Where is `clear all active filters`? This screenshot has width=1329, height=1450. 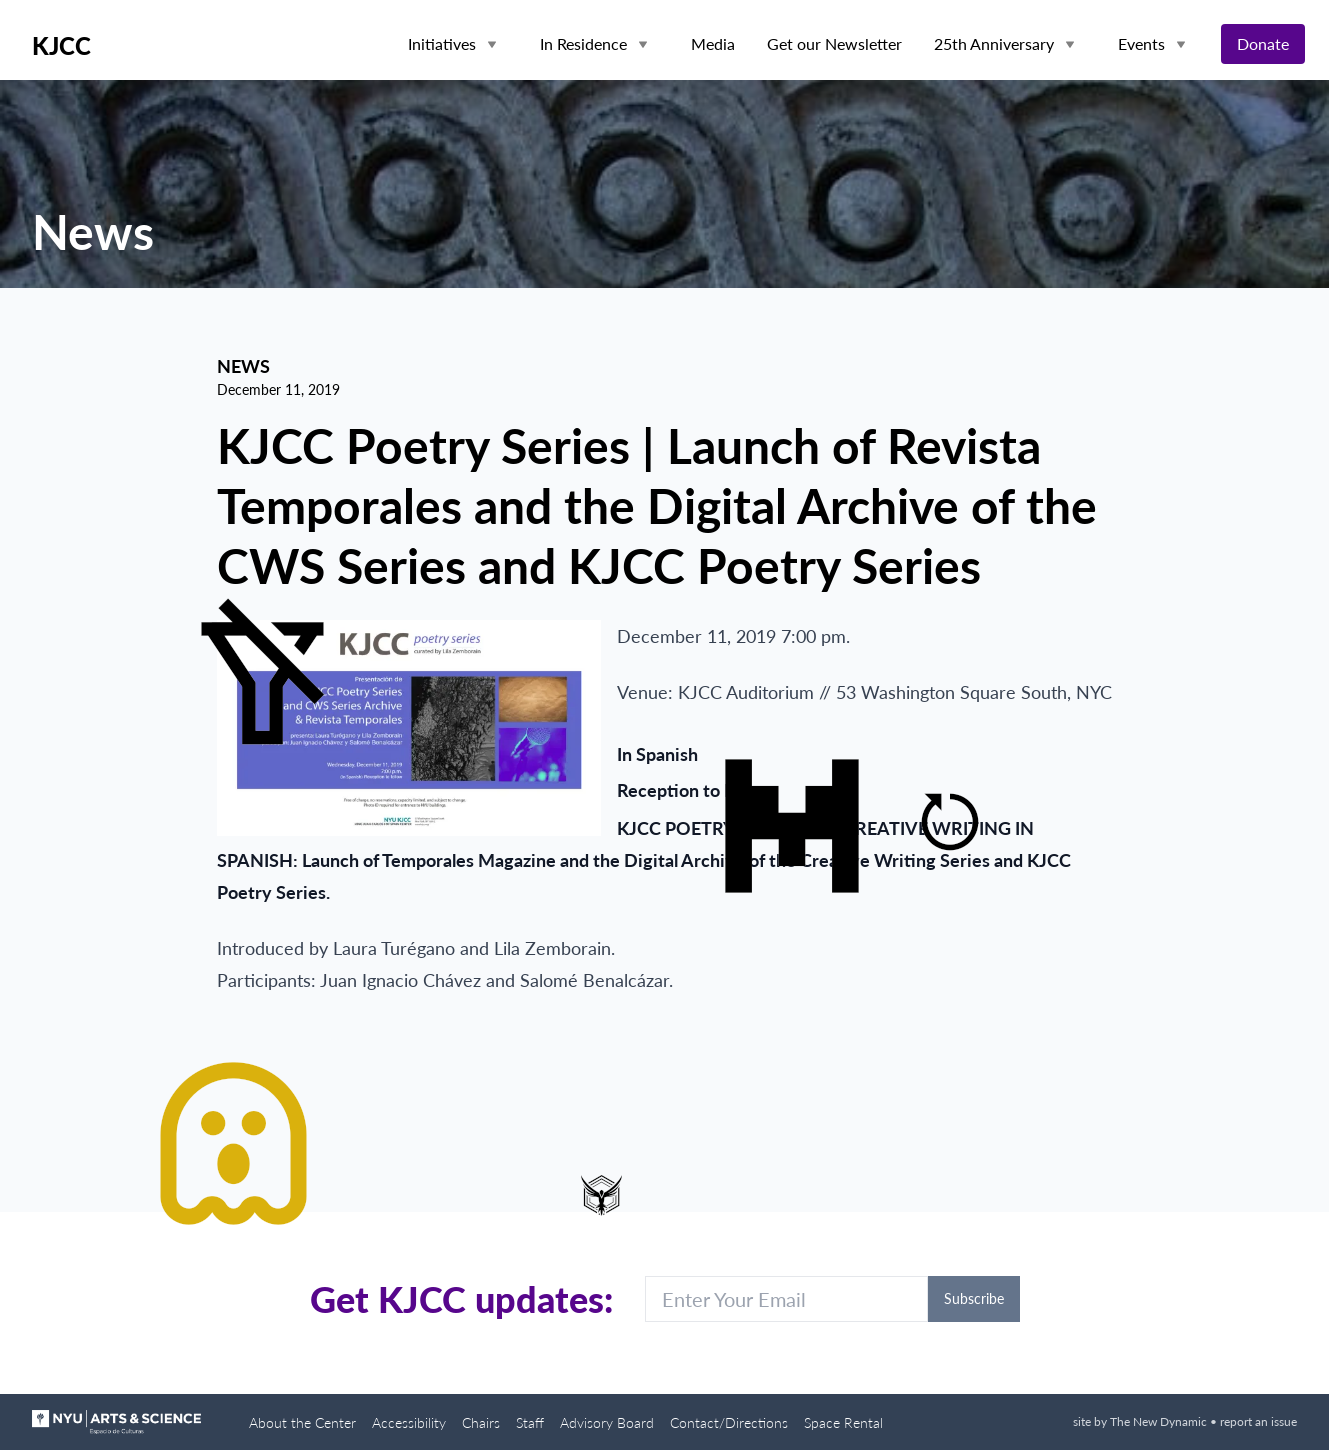 clear all active filters is located at coordinates (262, 676).